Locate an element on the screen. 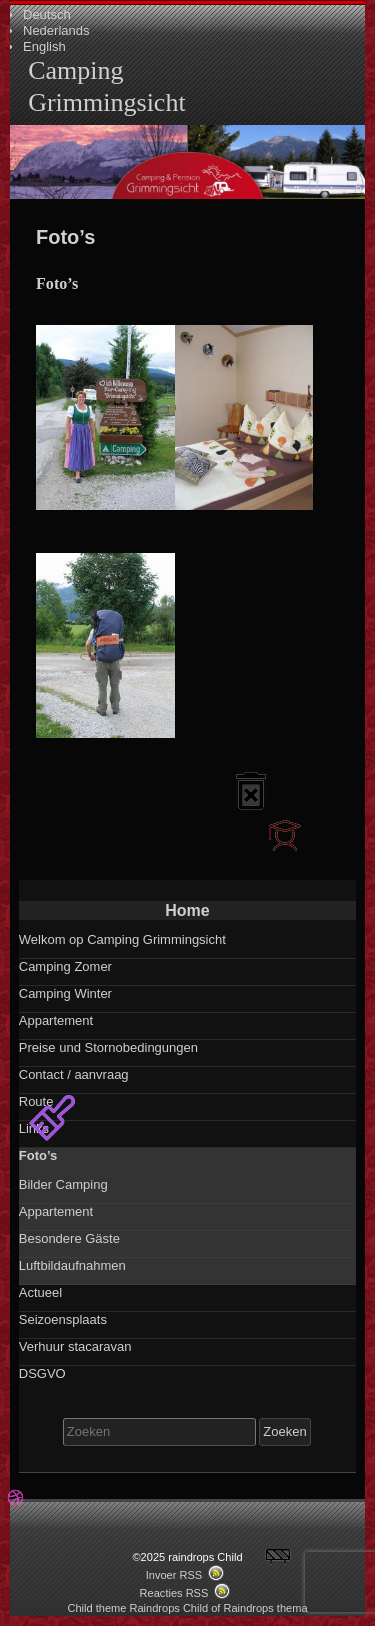 This screenshot has width=375, height=1626. indicates a blocked or restricted area is located at coordinates (278, 1556).